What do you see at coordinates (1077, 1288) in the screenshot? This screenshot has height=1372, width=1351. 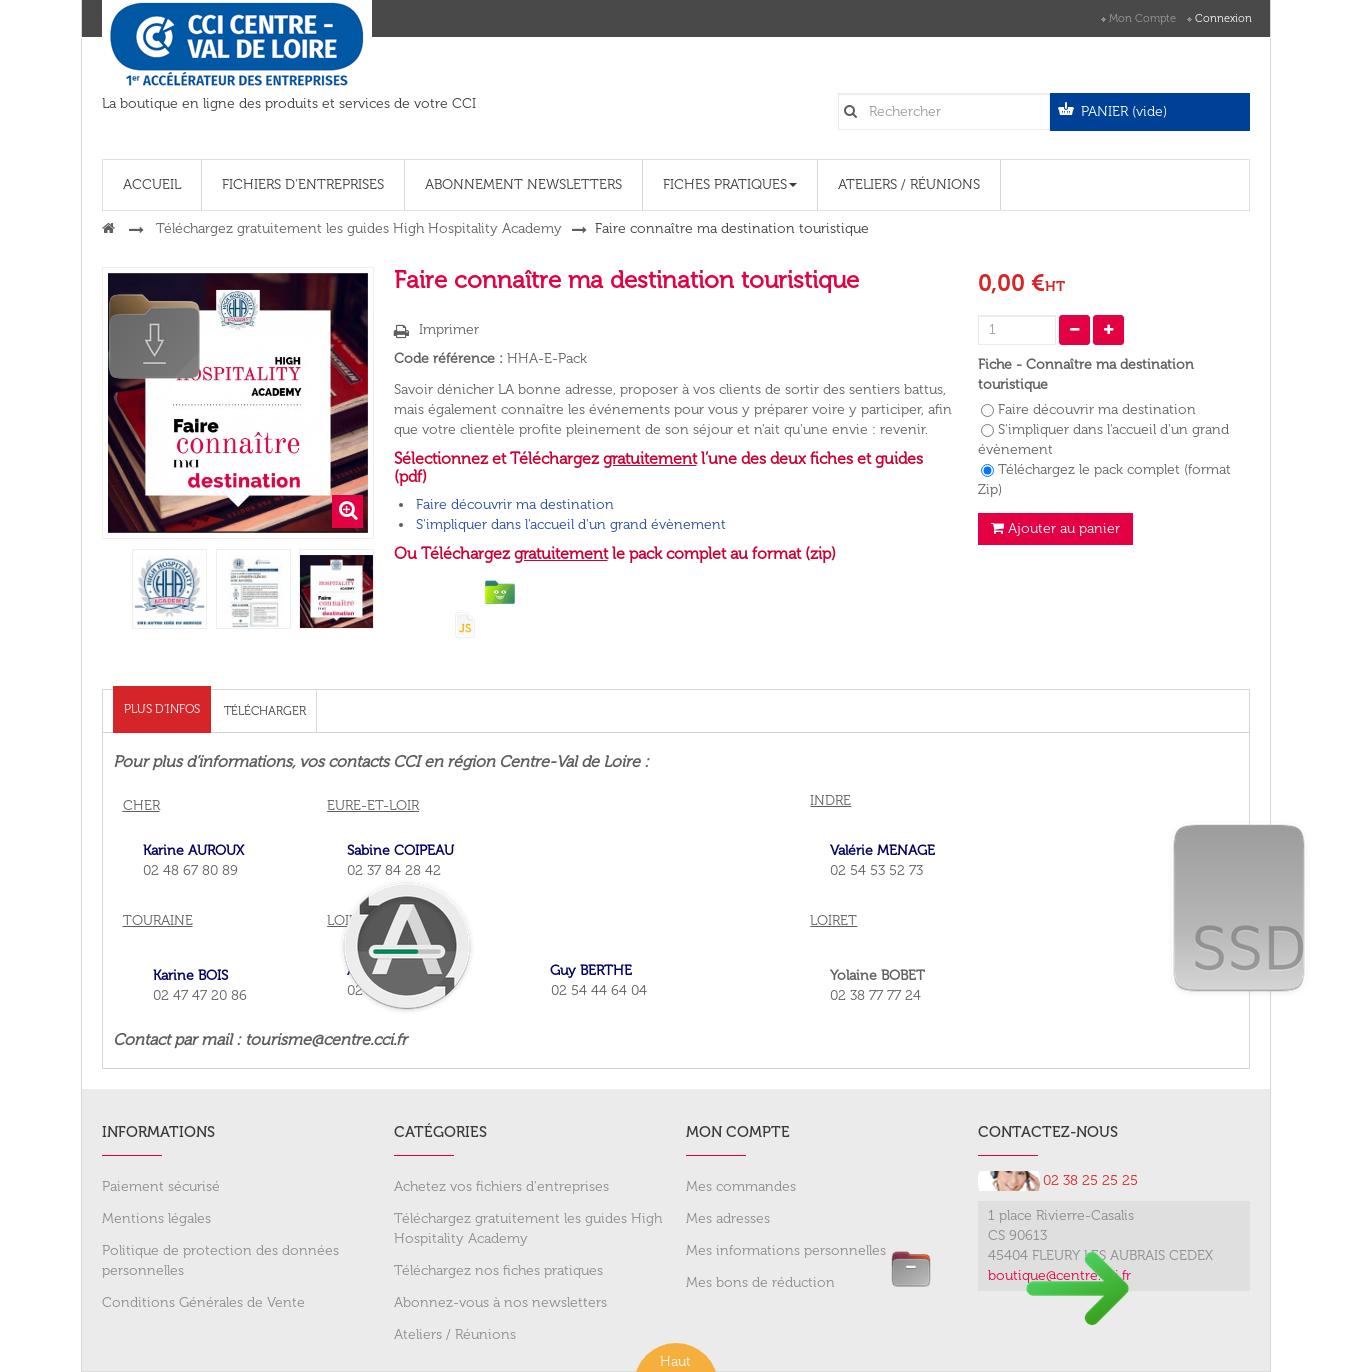 I see `move a file or folder to a new location` at bounding box center [1077, 1288].